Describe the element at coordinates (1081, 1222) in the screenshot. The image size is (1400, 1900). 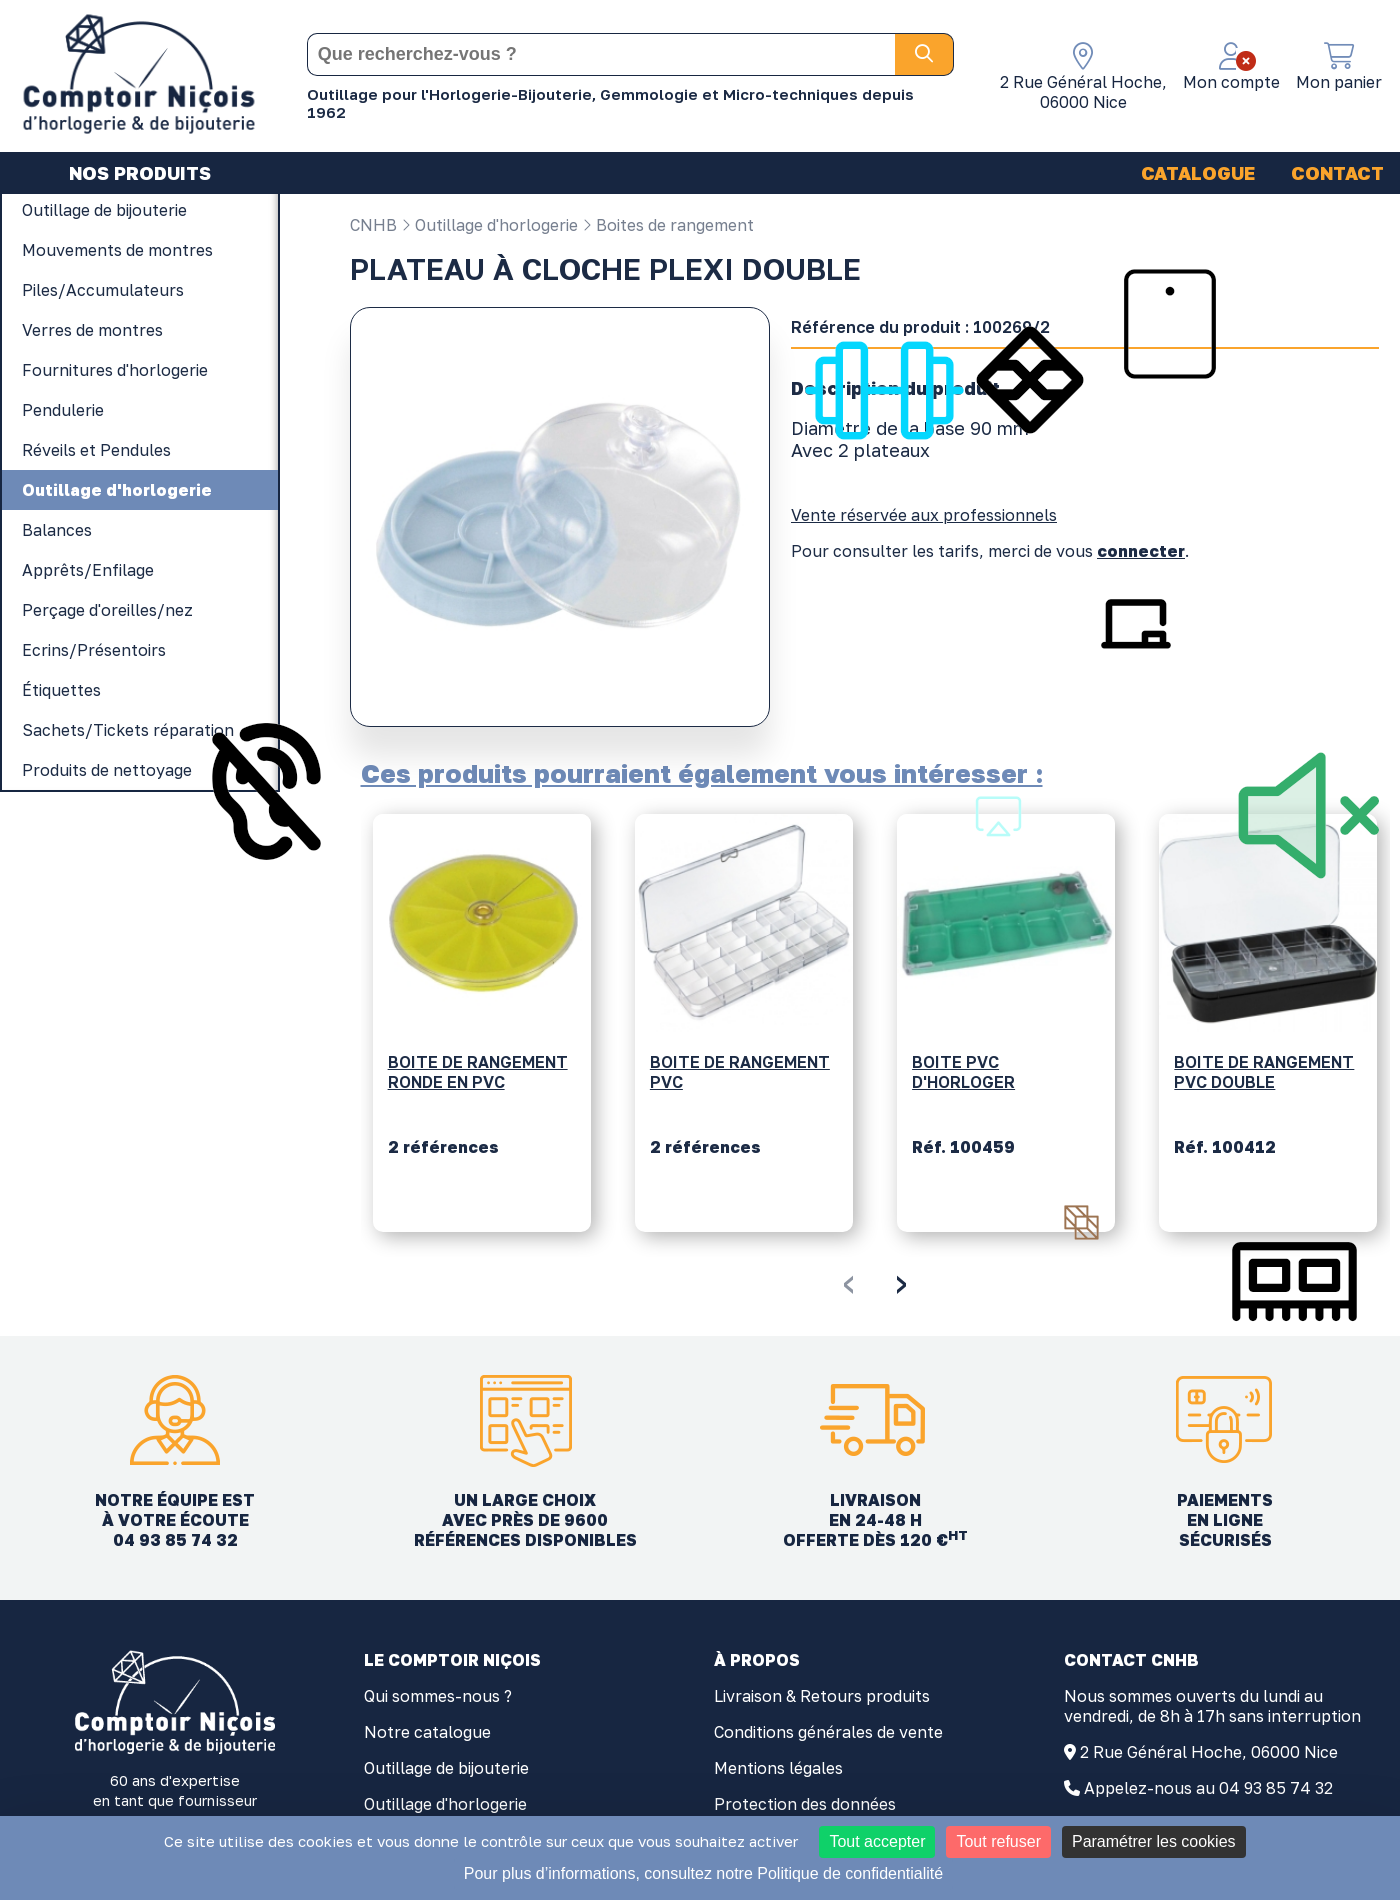
I see `exclude or subtract overlapping shapes in a design tool` at that location.